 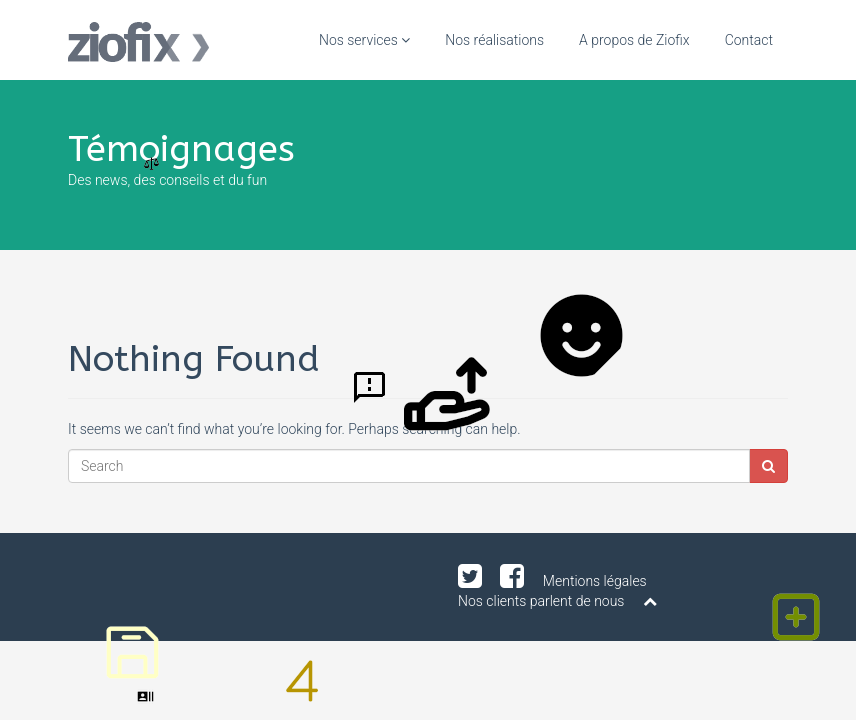 What do you see at coordinates (303, 681) in the screenshot?
I see `indicates step four in a multi-step process` at bounding box center [303, 681].